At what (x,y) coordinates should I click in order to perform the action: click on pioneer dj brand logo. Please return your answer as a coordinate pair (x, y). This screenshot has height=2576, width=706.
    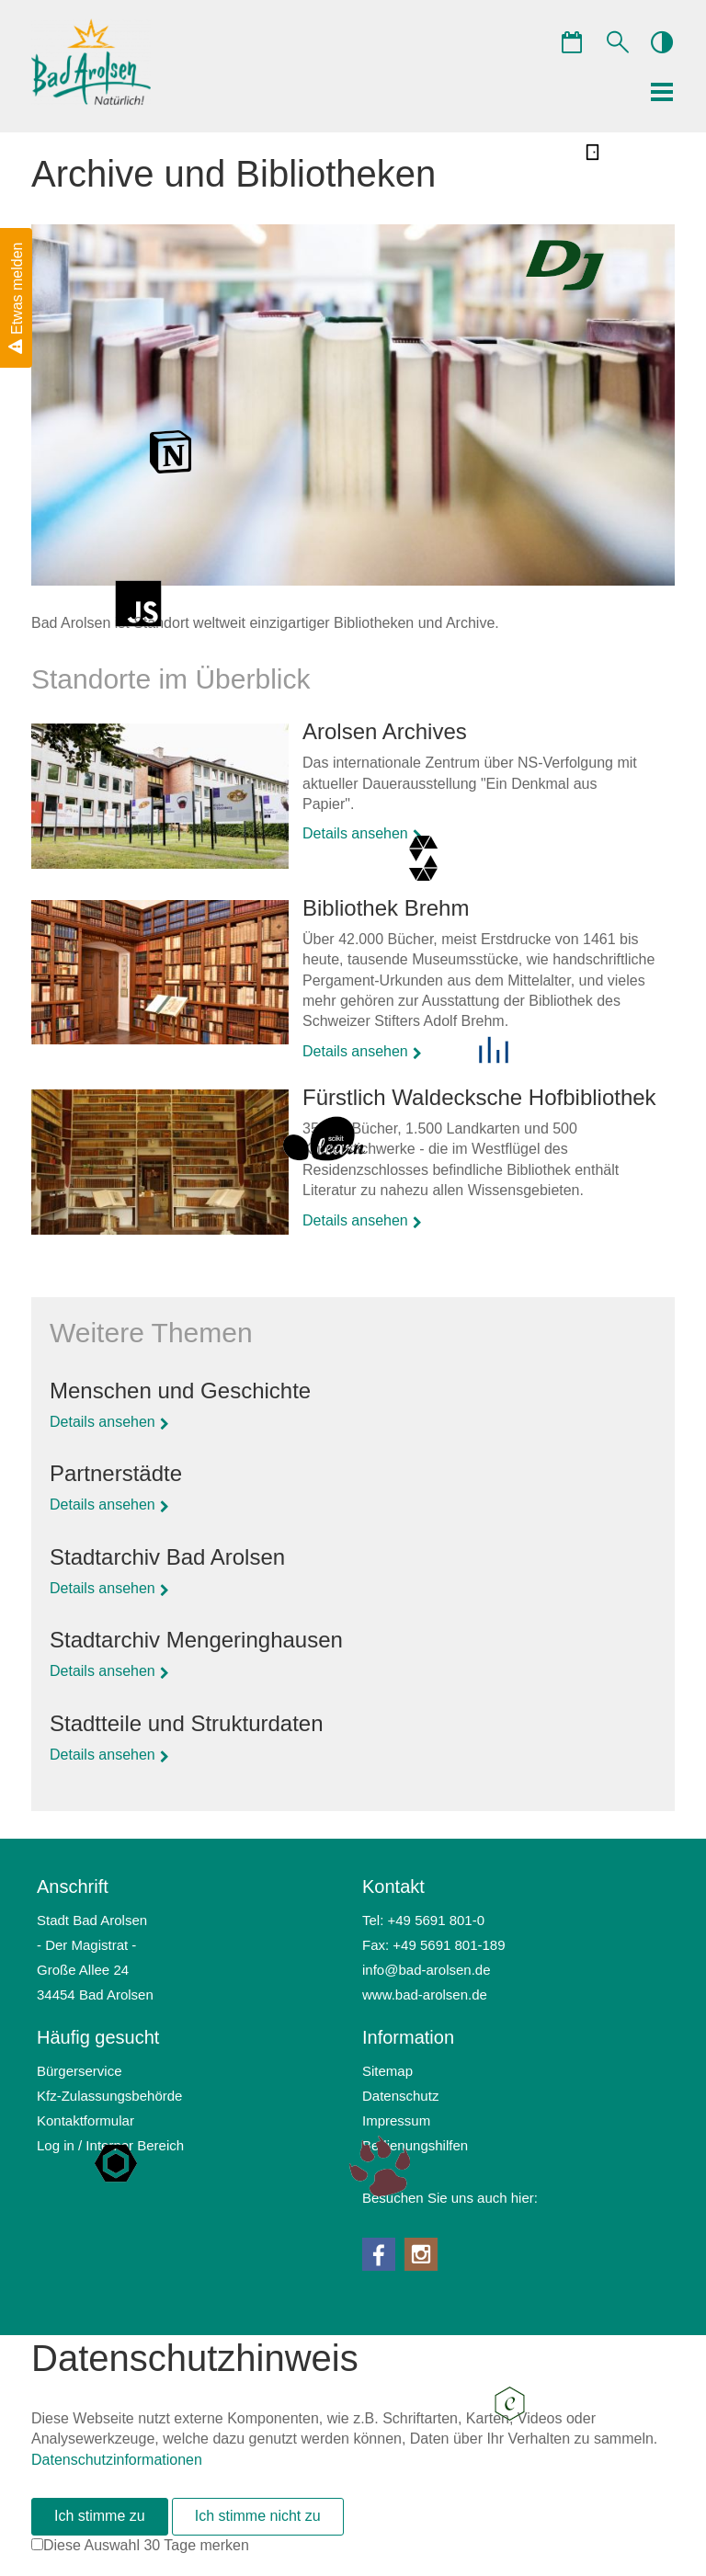
    Looking at the image, I should click on (564, 265).